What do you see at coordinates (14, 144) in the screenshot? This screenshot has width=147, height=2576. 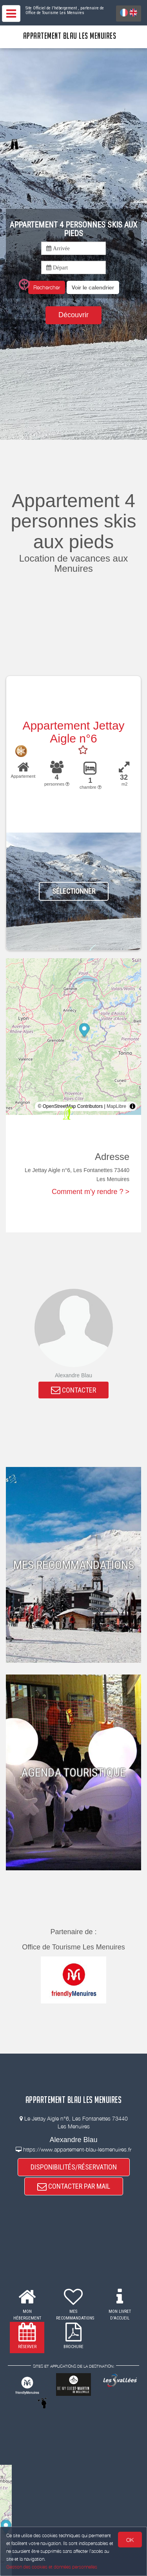 I see `browse pants or bottoms in a clothing app` at bounding box center [14, 144].